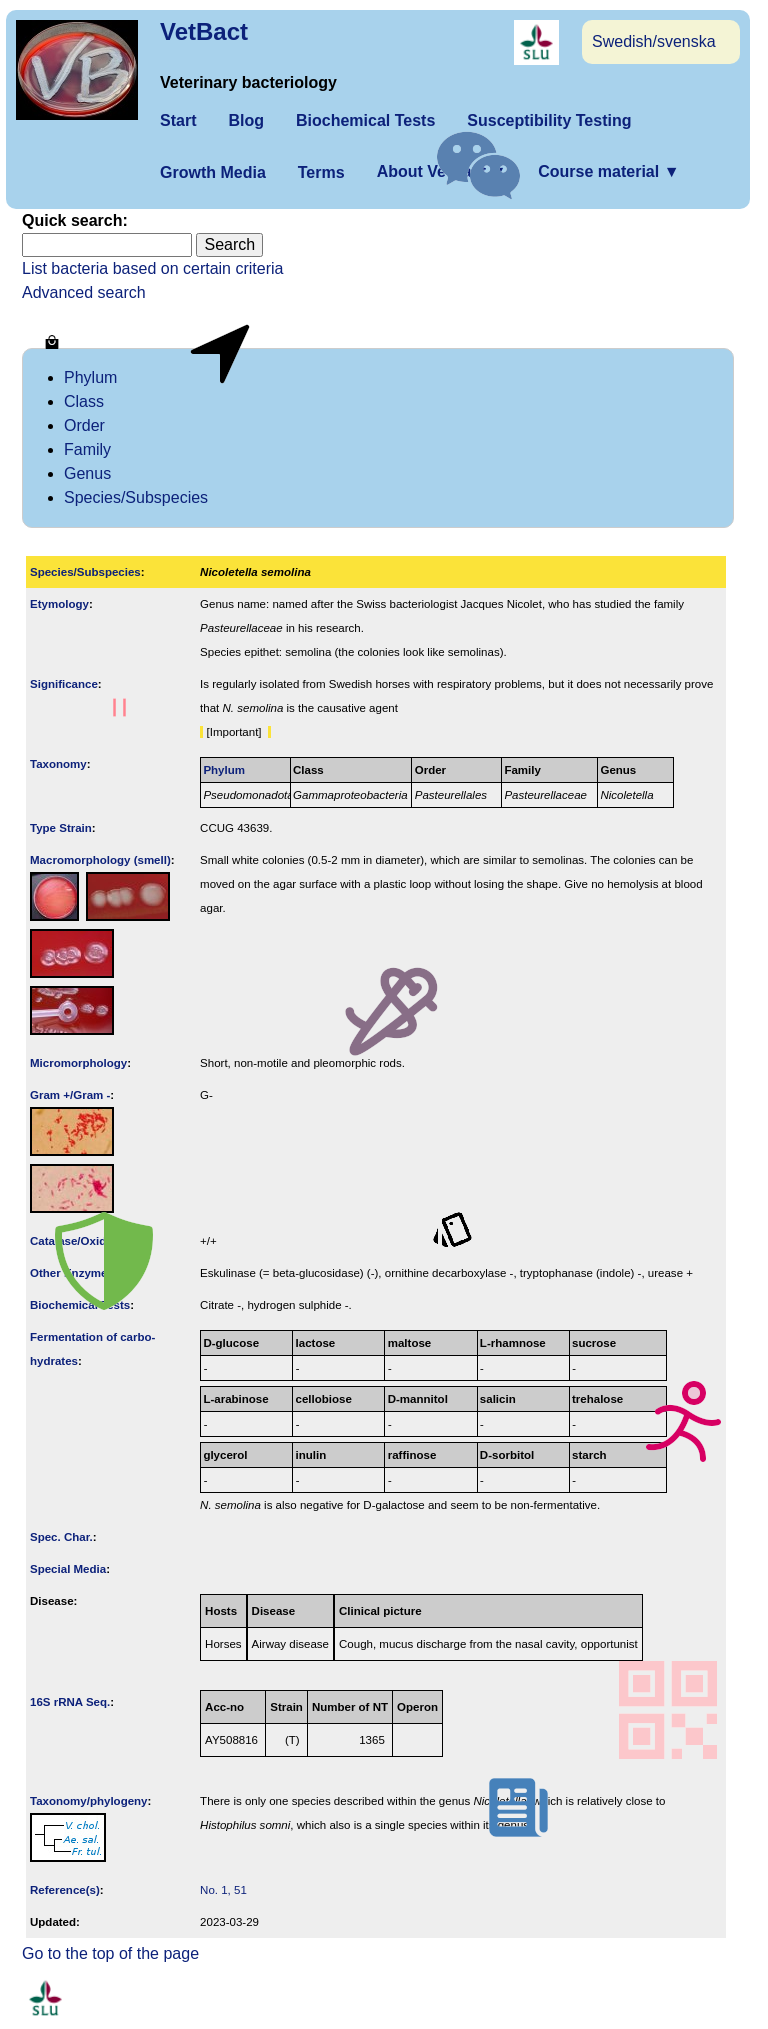 Image resolution: width=768 pixels, height=2029 pixels. What do you see at coordinates (393, 1011) in the screenshot?
I see `access sewing or craft tools` at bounding box center [393, 1011].